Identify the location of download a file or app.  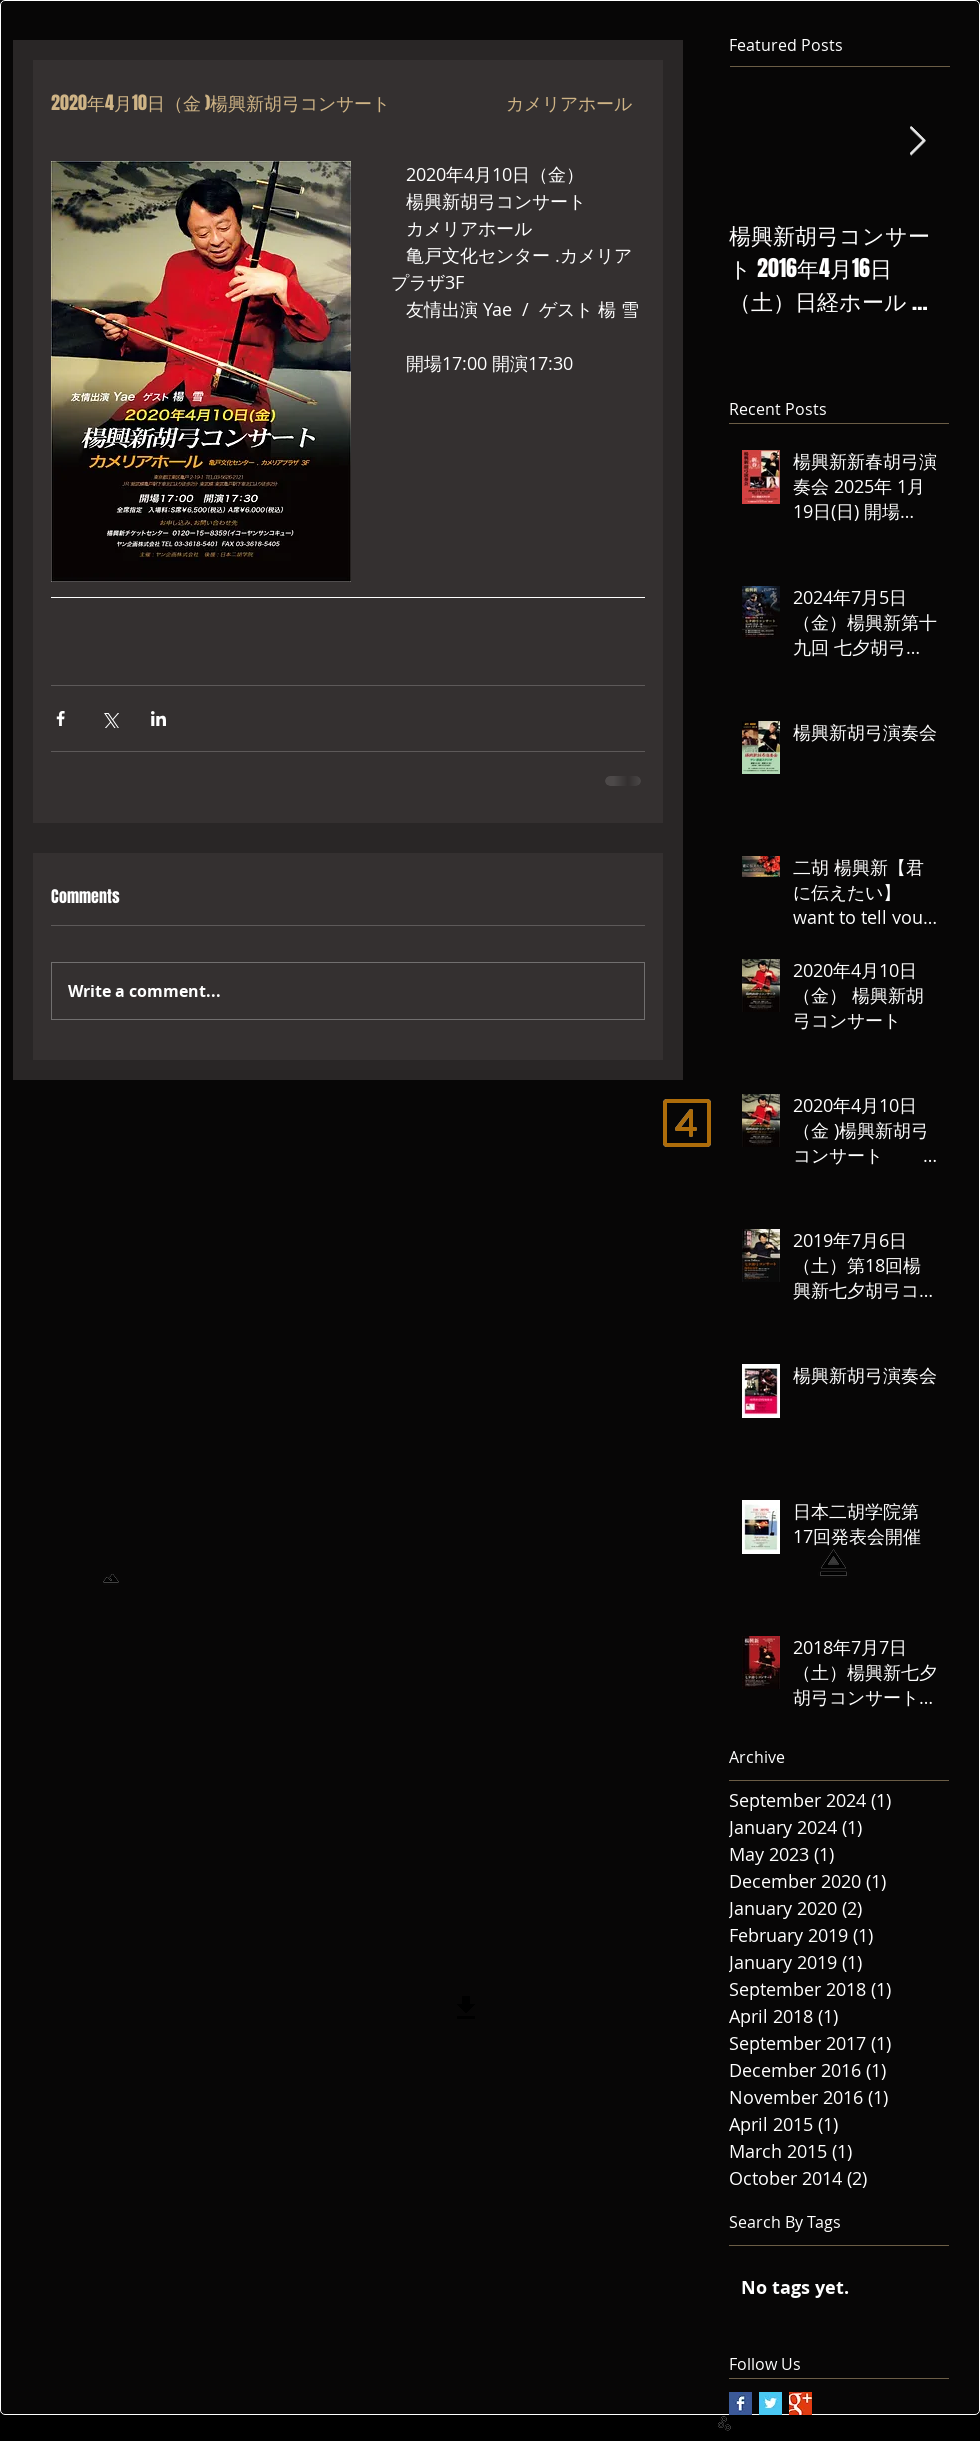
(466, 2008).